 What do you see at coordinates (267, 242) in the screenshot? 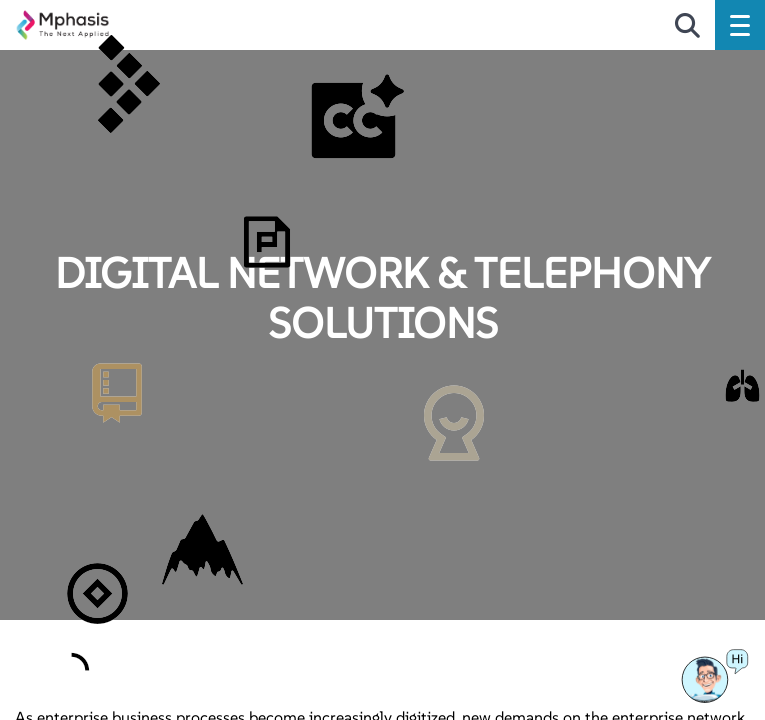
I see `open a PowerPoint presentation file` at bounding box center [267, 242].